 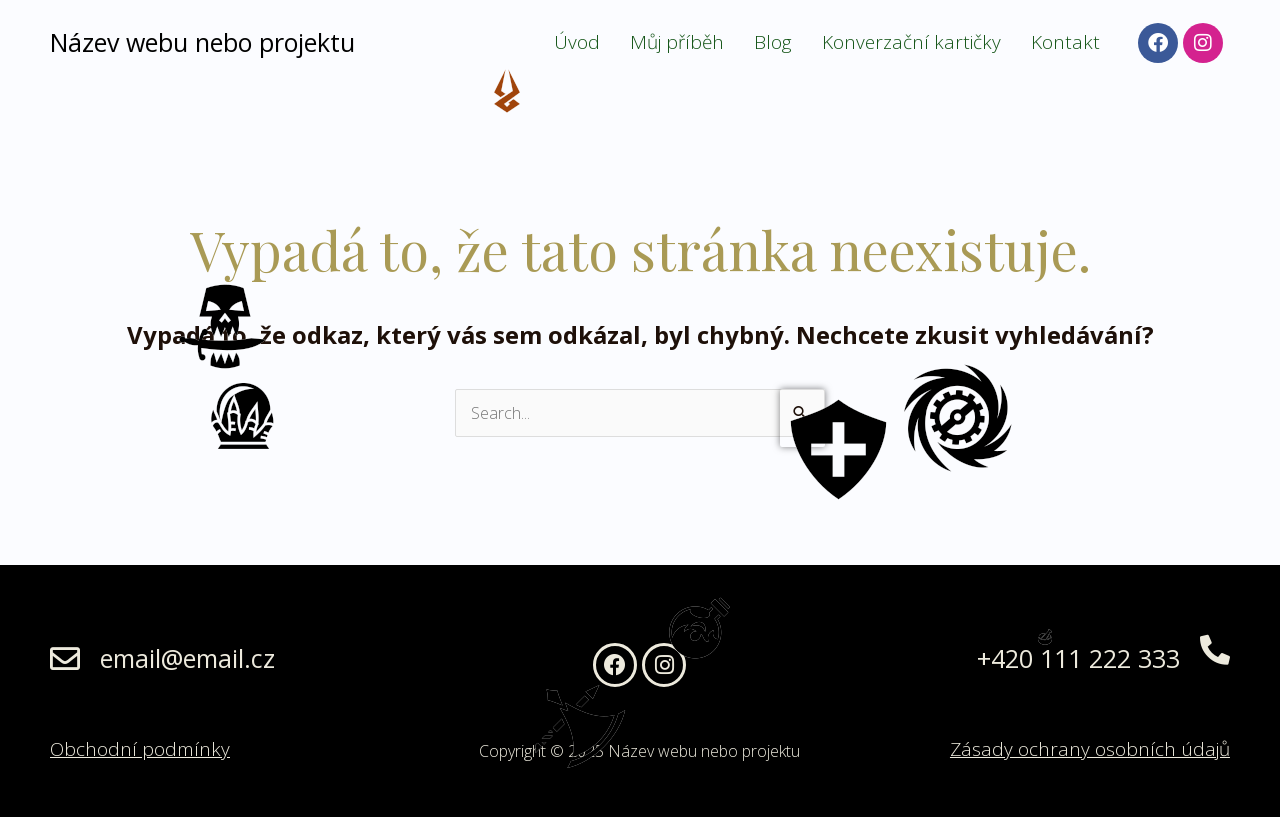 What do you see at coordinates (700, 628) in the screenshot?
I see `use a fire potion or consumable item` at bounding box center [700, 628].